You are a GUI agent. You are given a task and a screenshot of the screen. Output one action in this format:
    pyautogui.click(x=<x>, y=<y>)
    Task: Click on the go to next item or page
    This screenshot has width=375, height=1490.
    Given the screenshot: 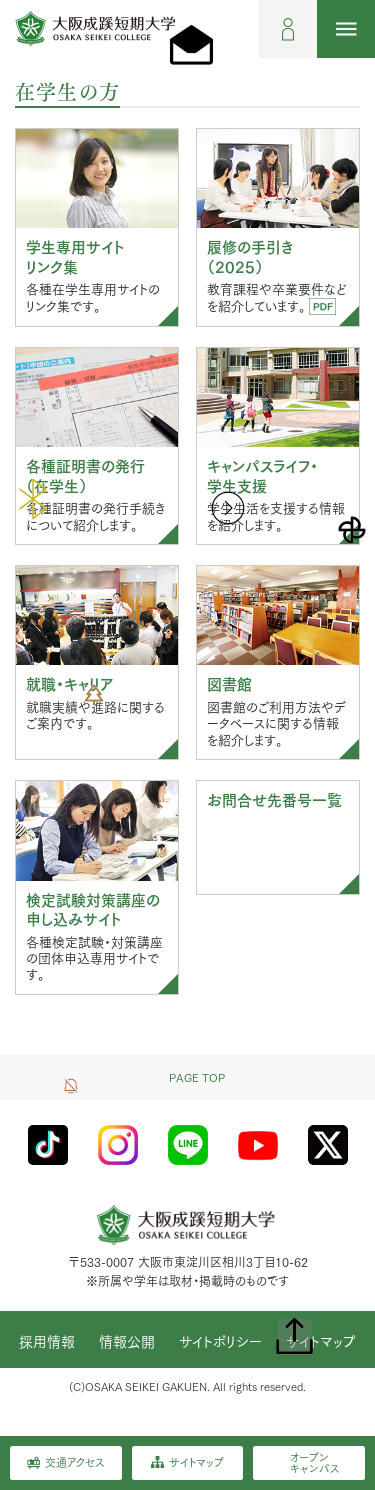 What is the action you would take?
    pyautogui.click(x=228, y=508)
    